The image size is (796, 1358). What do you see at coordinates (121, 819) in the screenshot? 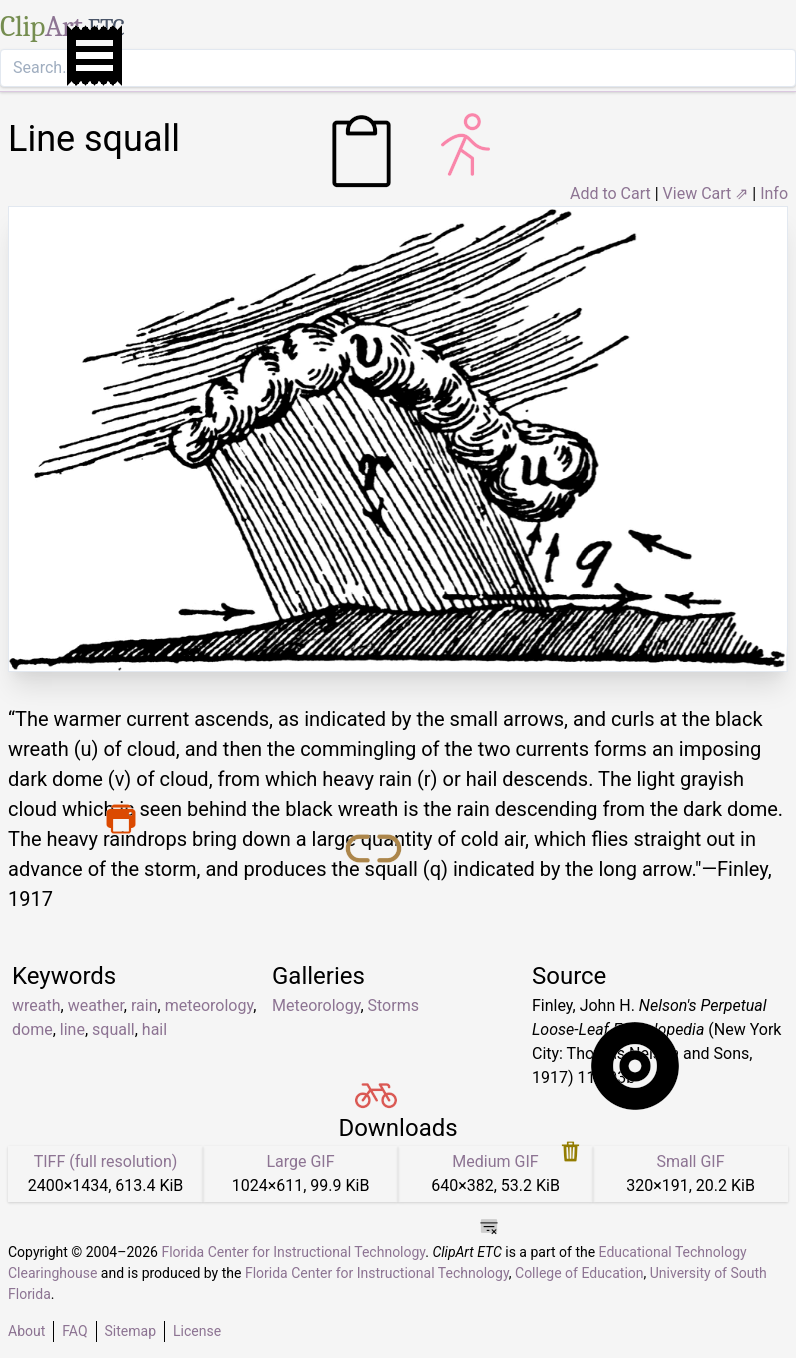
I see `print this document` at bounding box center [121, 819].